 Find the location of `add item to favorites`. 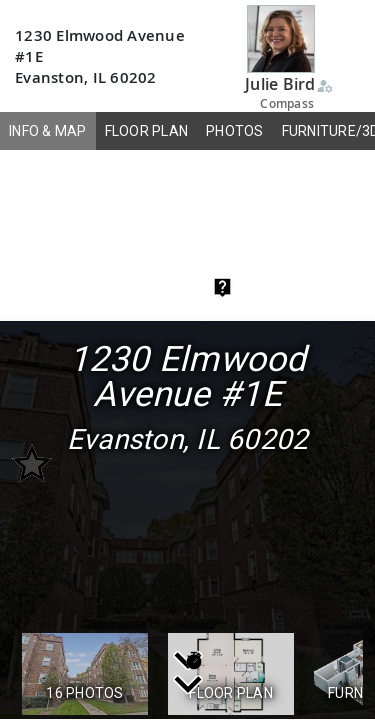

add item to favorites is located at coordinates (32, 464).